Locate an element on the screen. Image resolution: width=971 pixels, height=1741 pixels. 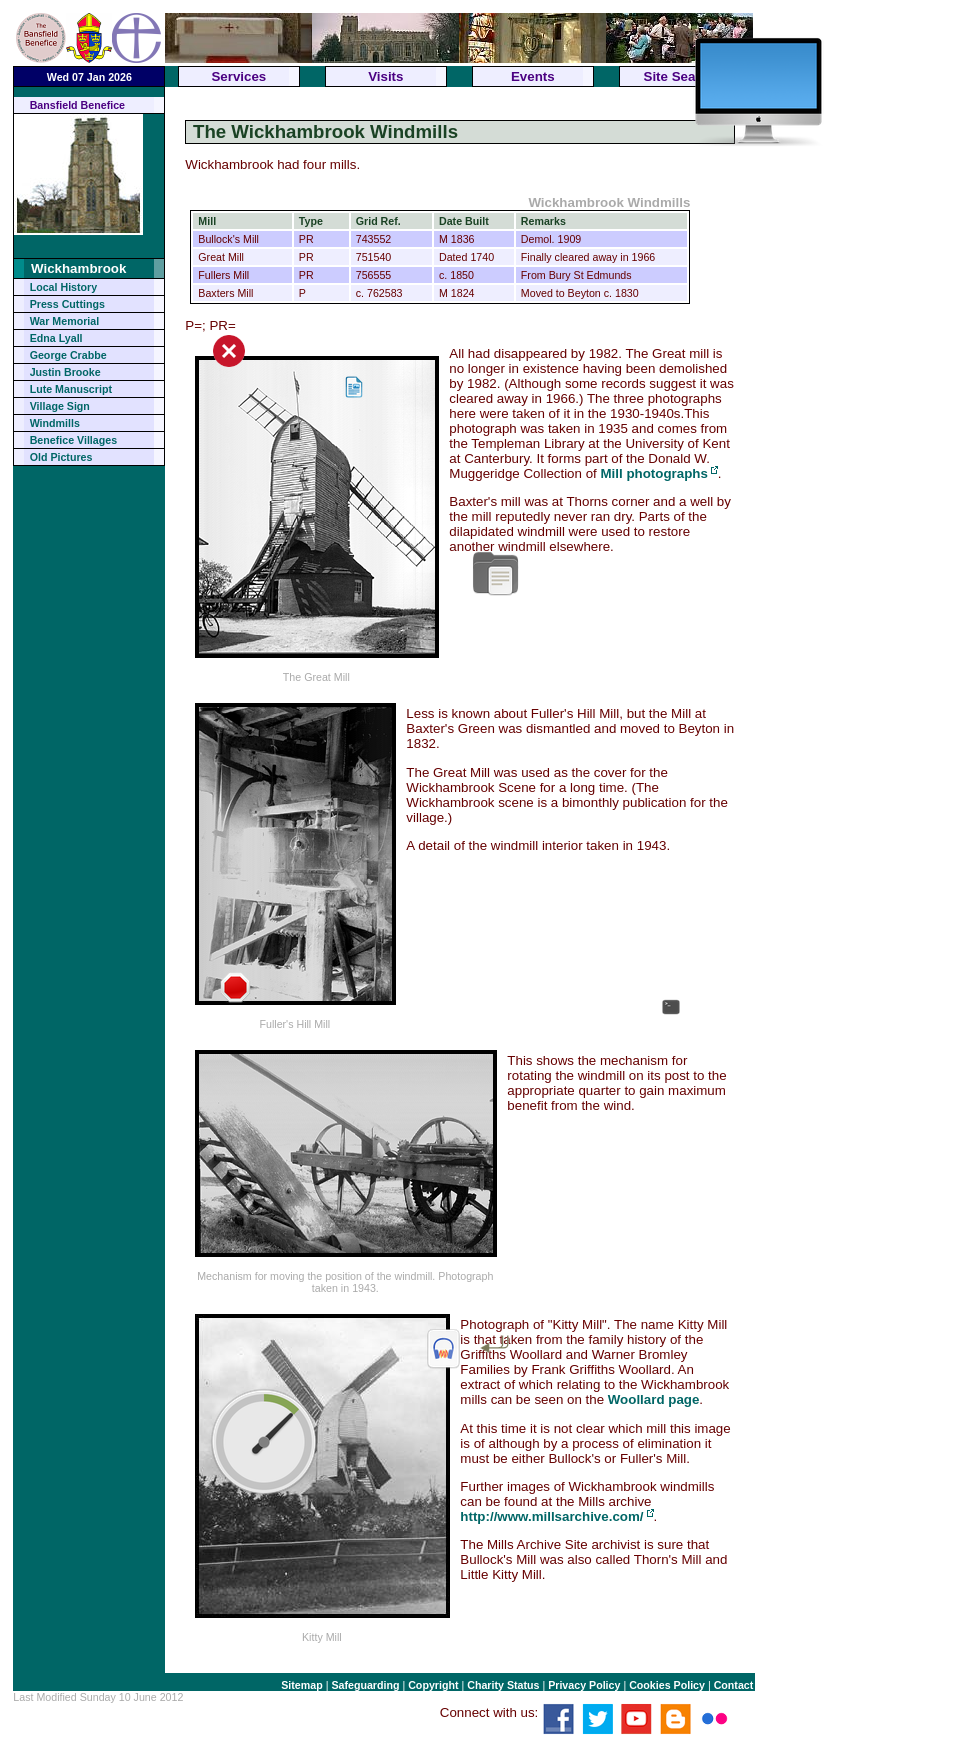
an audacity audio project file is located at coordinates (443, 1348).